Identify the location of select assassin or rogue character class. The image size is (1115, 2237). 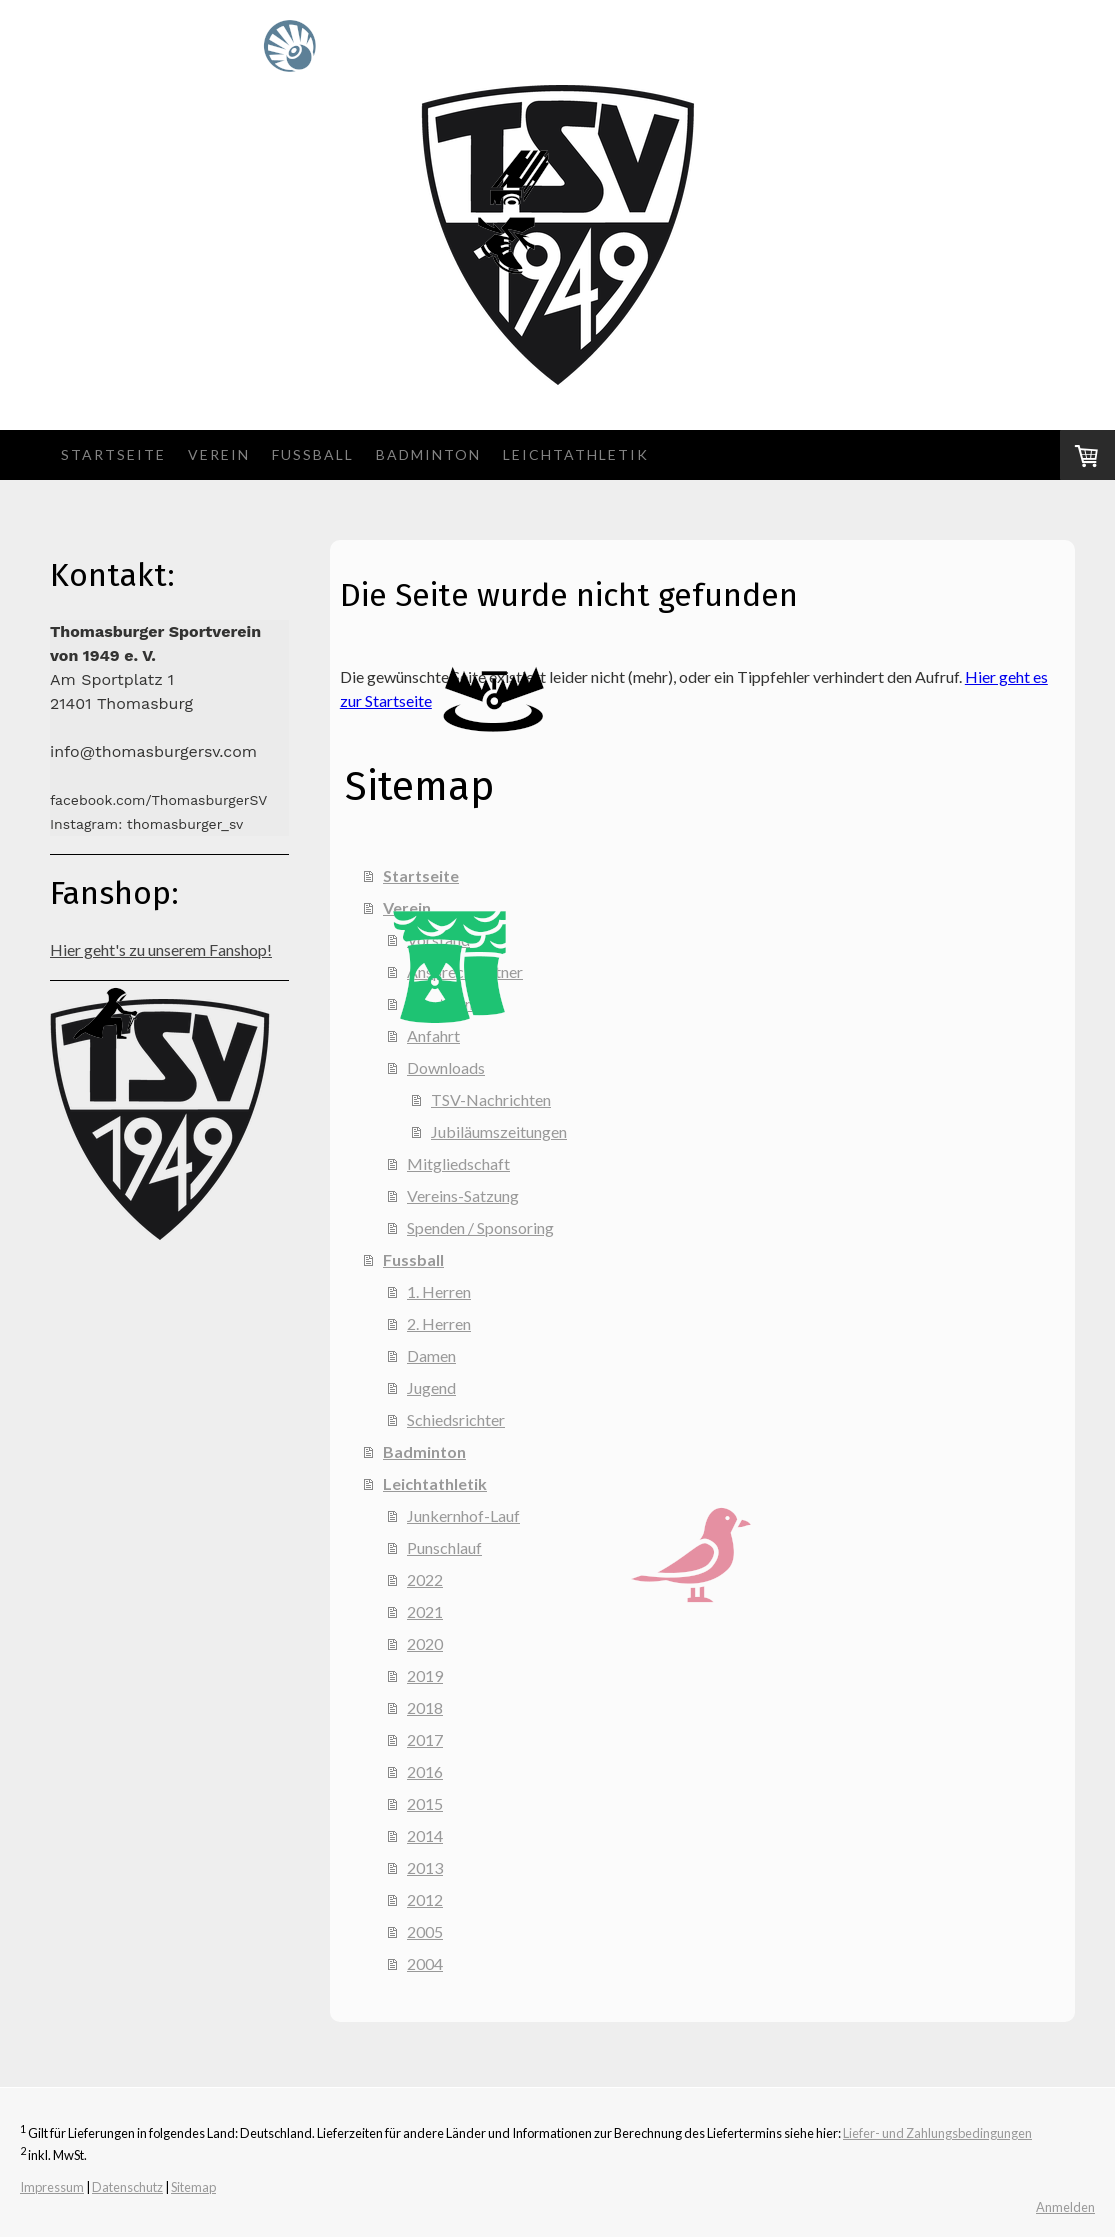
(105, 1013).